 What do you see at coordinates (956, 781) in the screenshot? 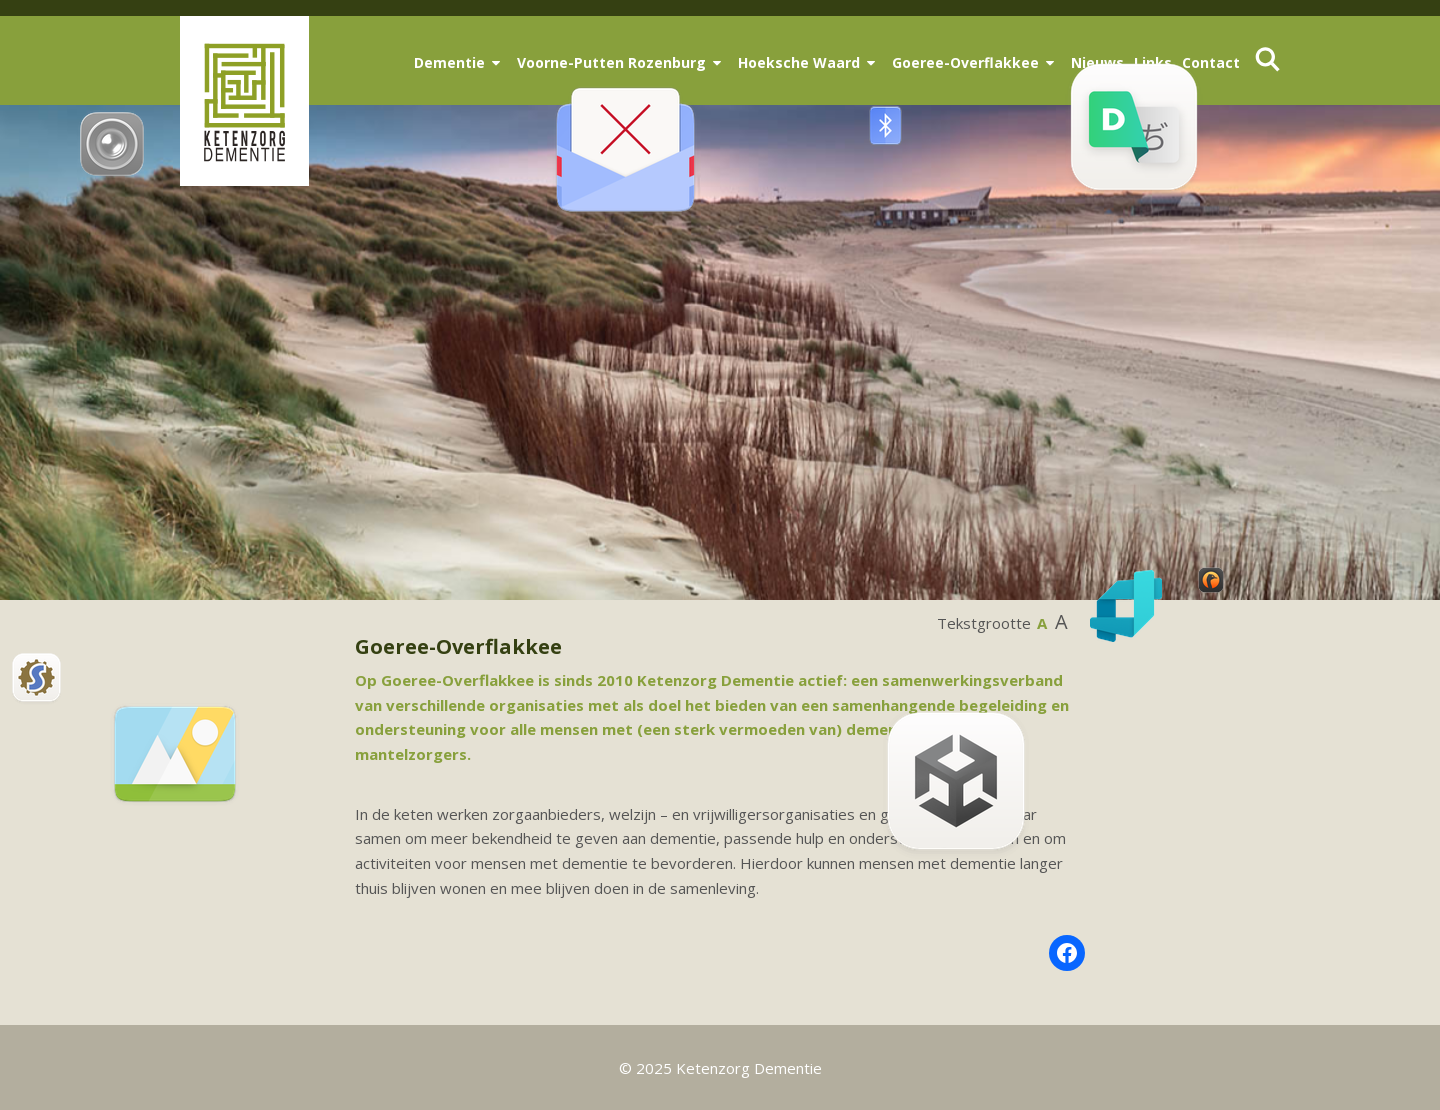
I see `open unity hub application` at bounding box center [956, 781].